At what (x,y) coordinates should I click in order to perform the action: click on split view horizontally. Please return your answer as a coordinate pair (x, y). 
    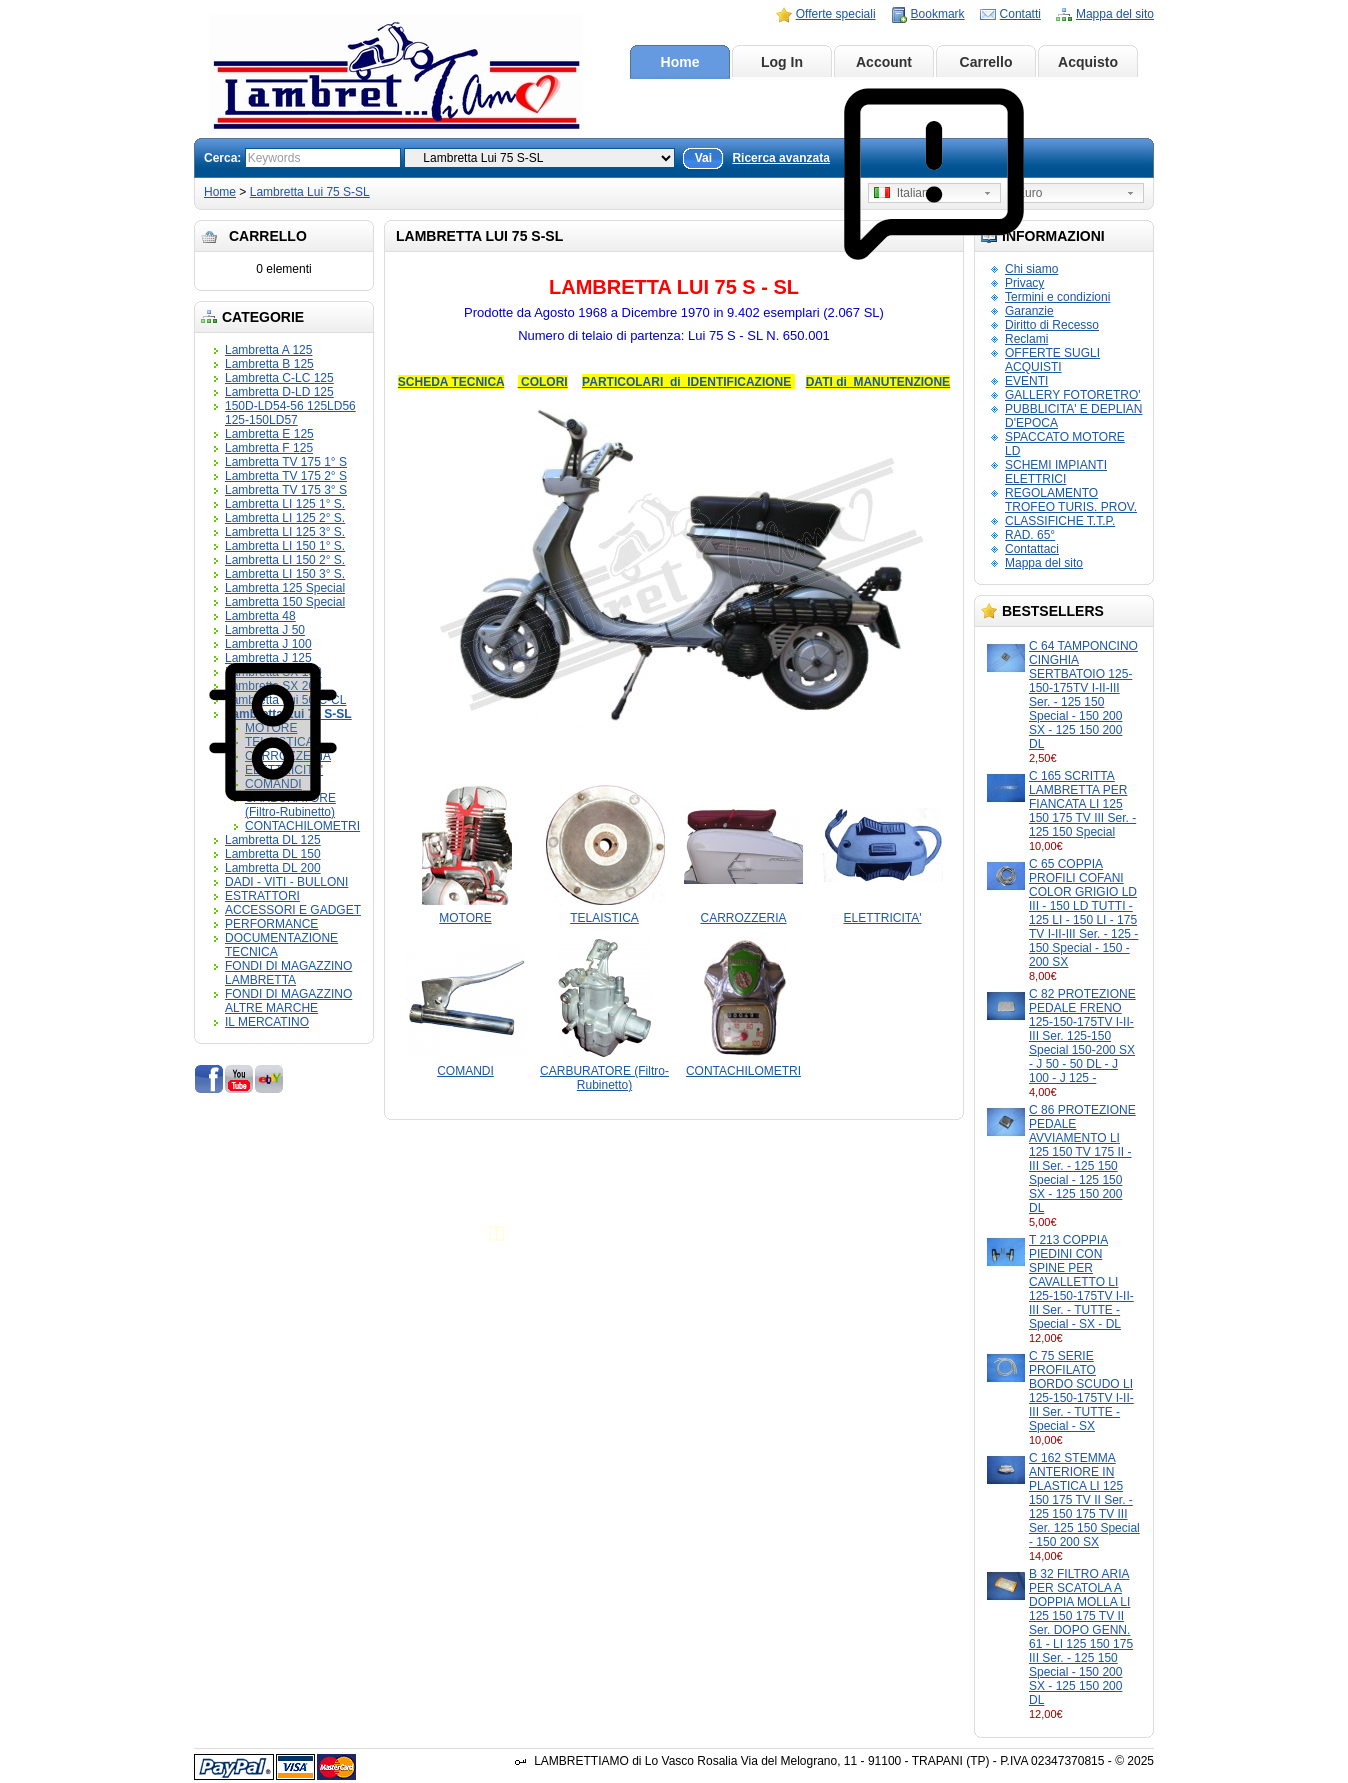
    Looking at the image, I should click on (496, 1233).